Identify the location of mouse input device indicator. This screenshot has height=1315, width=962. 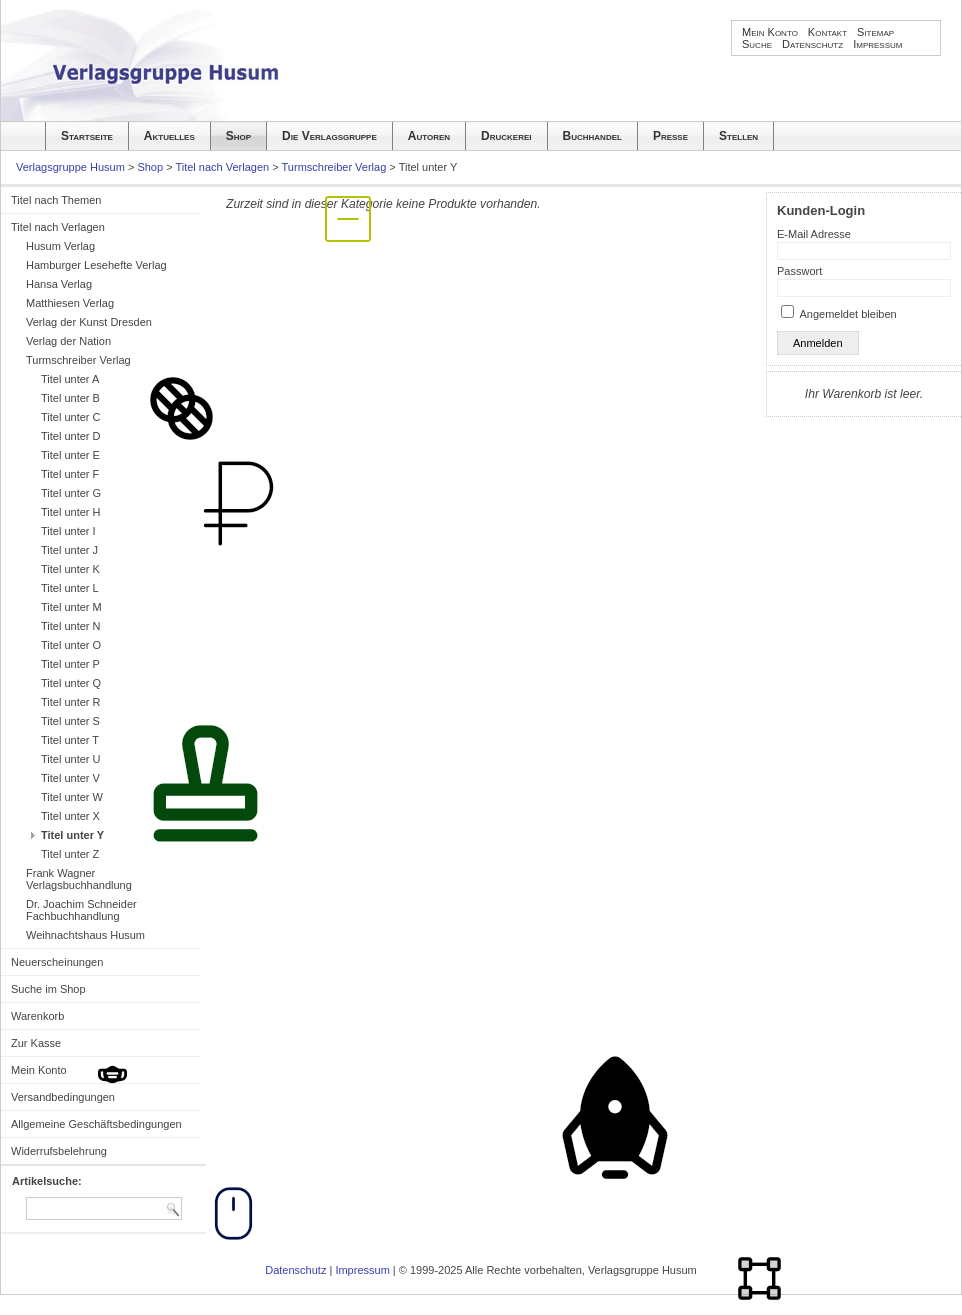
(233, 1213).